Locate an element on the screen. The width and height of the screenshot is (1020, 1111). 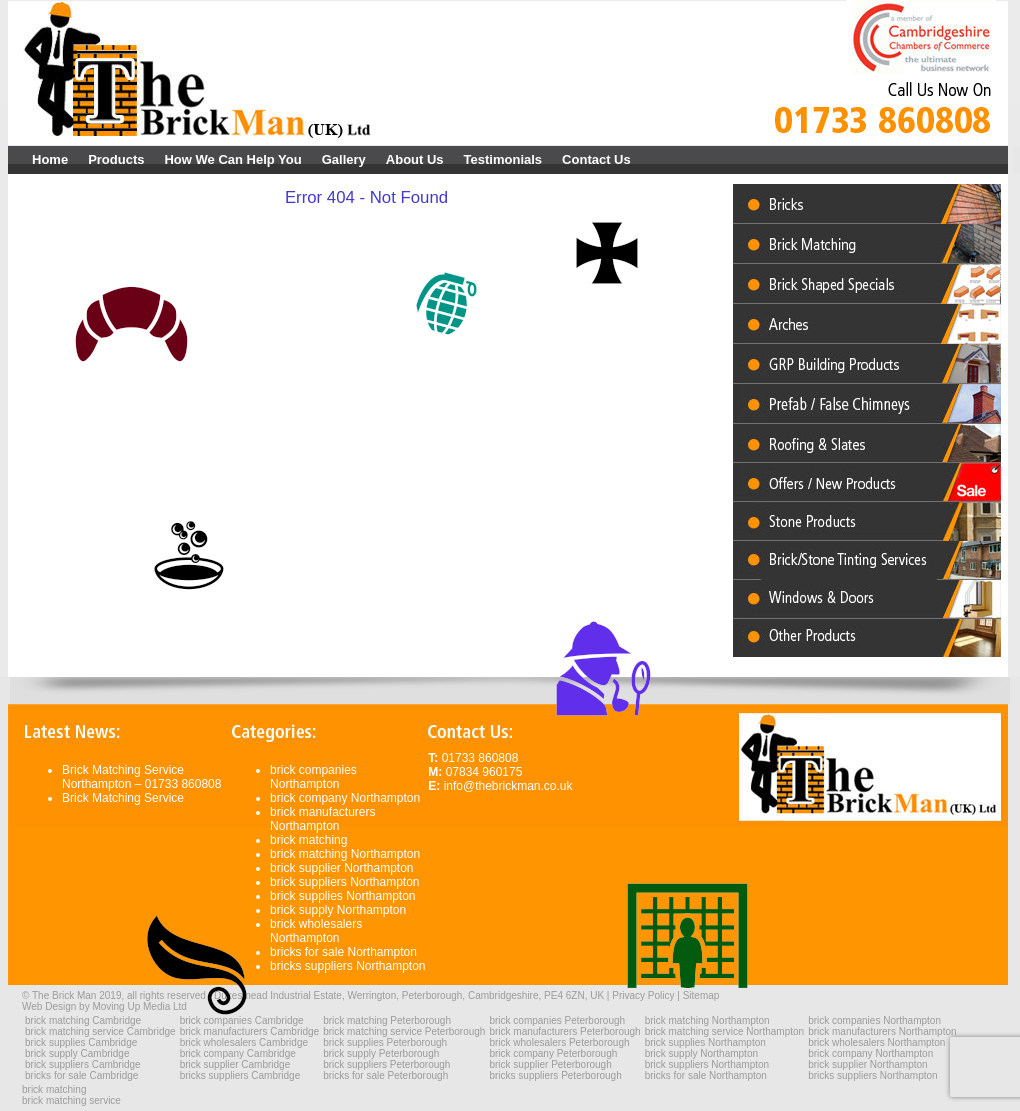
select goalkeeper position in team lineup is located at coordinates (687, 928).